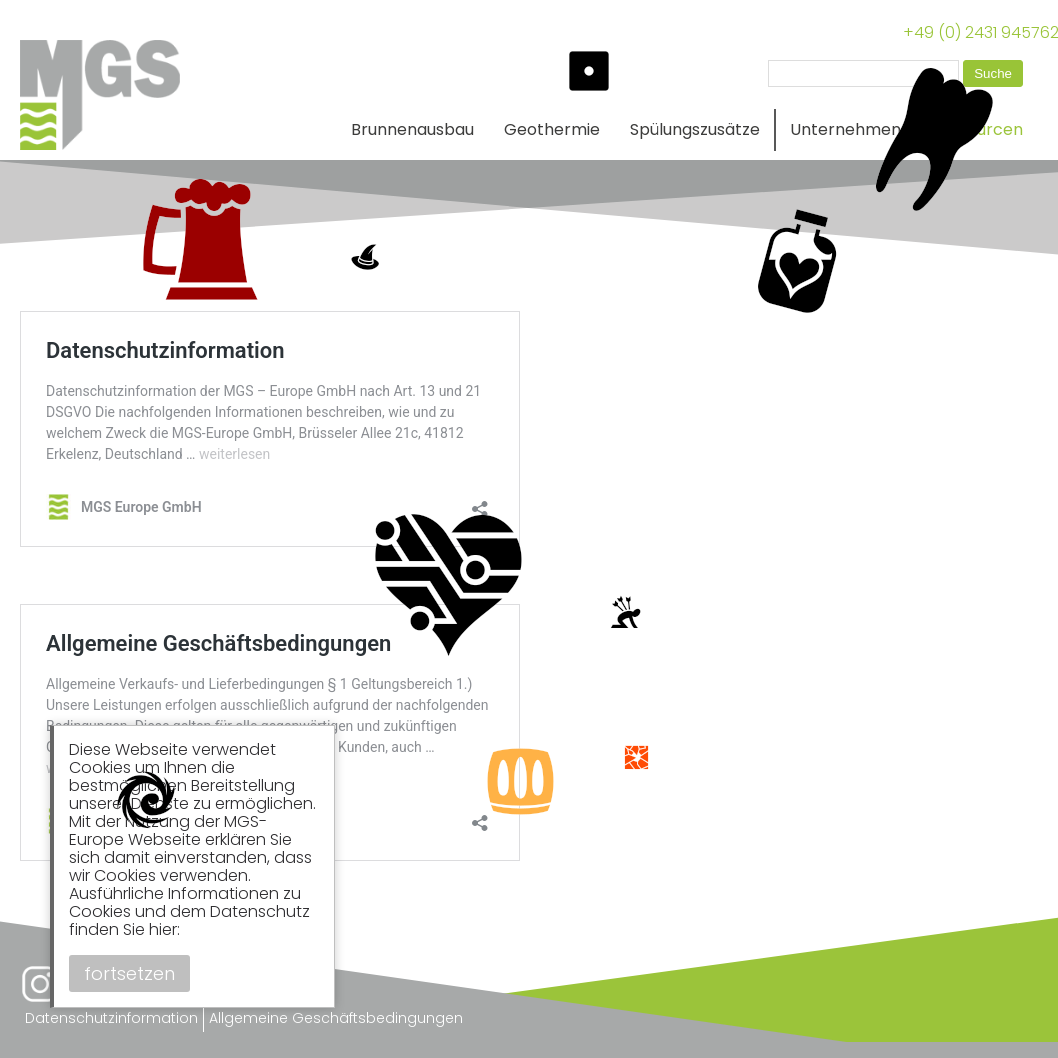  What do you see at coordinates (201, 239) in the screenshot?
I see `access a tavern or pub location in-game` at bounding box center [201, 239].